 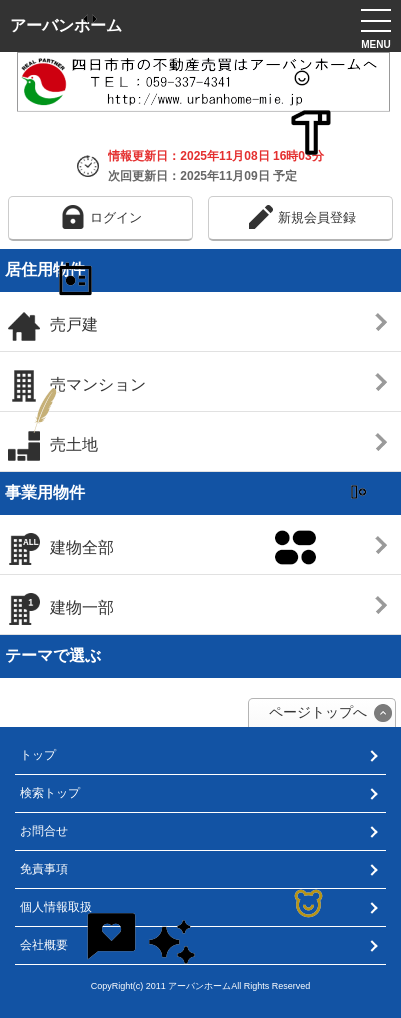 What do you see at coordinates (75, 280) in the screenshot?
I see `open radio or audio streaming app` at bounding box center [75, 280].